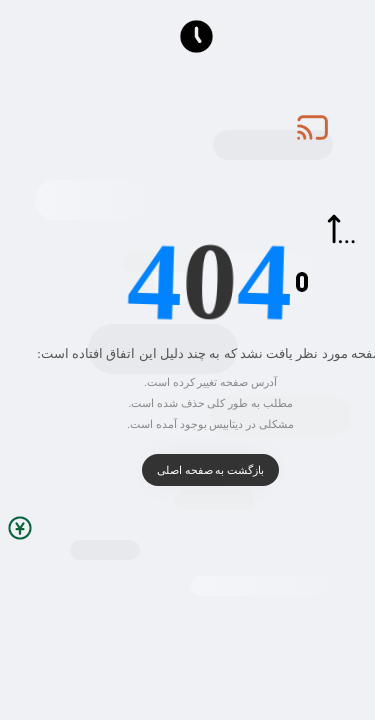 Image resolution: width=375 pixels, height=720 pixels. Describe the element at coordinates (20, 528) in the screenshot. I see `make a payment in chinese yuan` at that location.